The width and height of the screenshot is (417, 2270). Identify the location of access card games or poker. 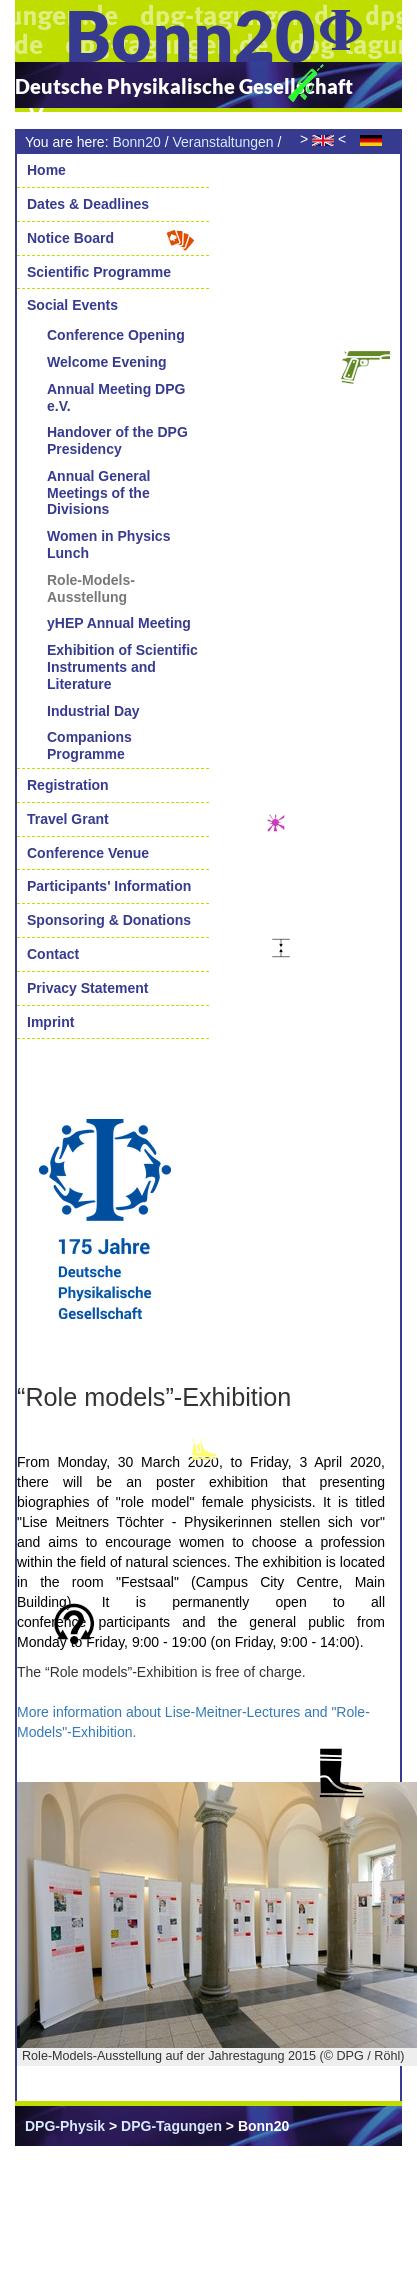
(180, 240).